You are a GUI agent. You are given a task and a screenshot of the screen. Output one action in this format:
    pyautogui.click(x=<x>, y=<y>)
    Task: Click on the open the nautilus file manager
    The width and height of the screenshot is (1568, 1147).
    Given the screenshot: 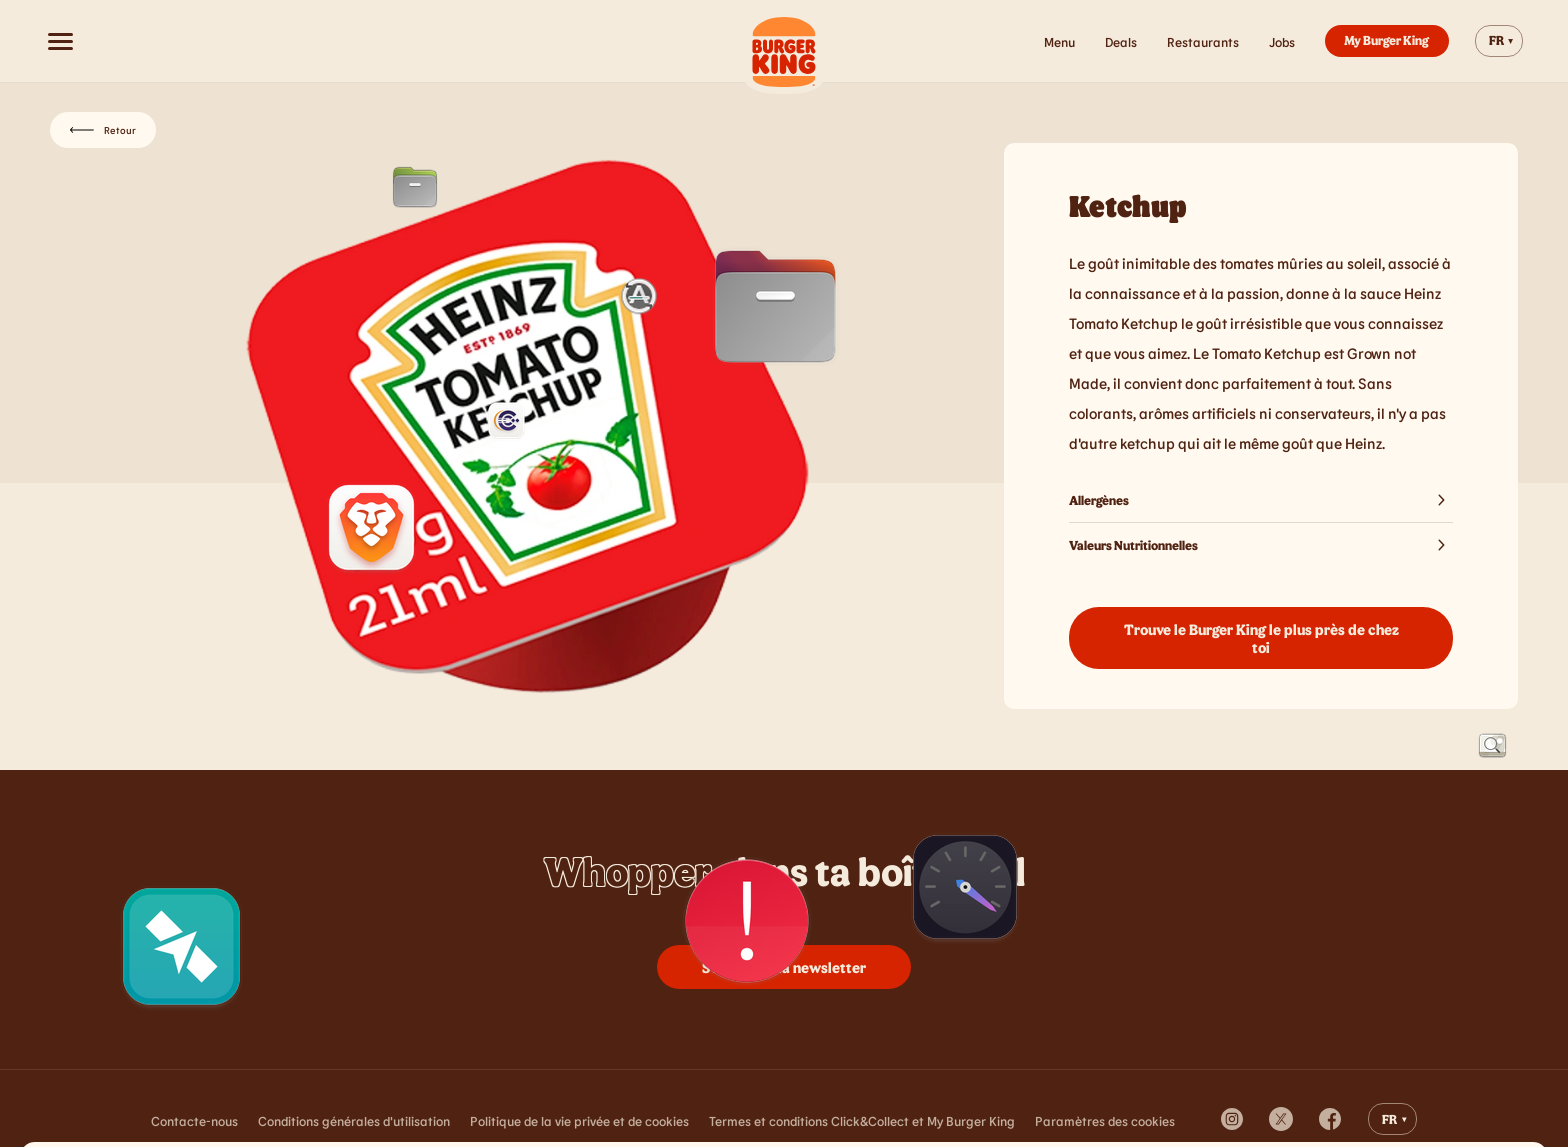 What is the action you would take?
    pyautogui.click(x=775, y=306)
    